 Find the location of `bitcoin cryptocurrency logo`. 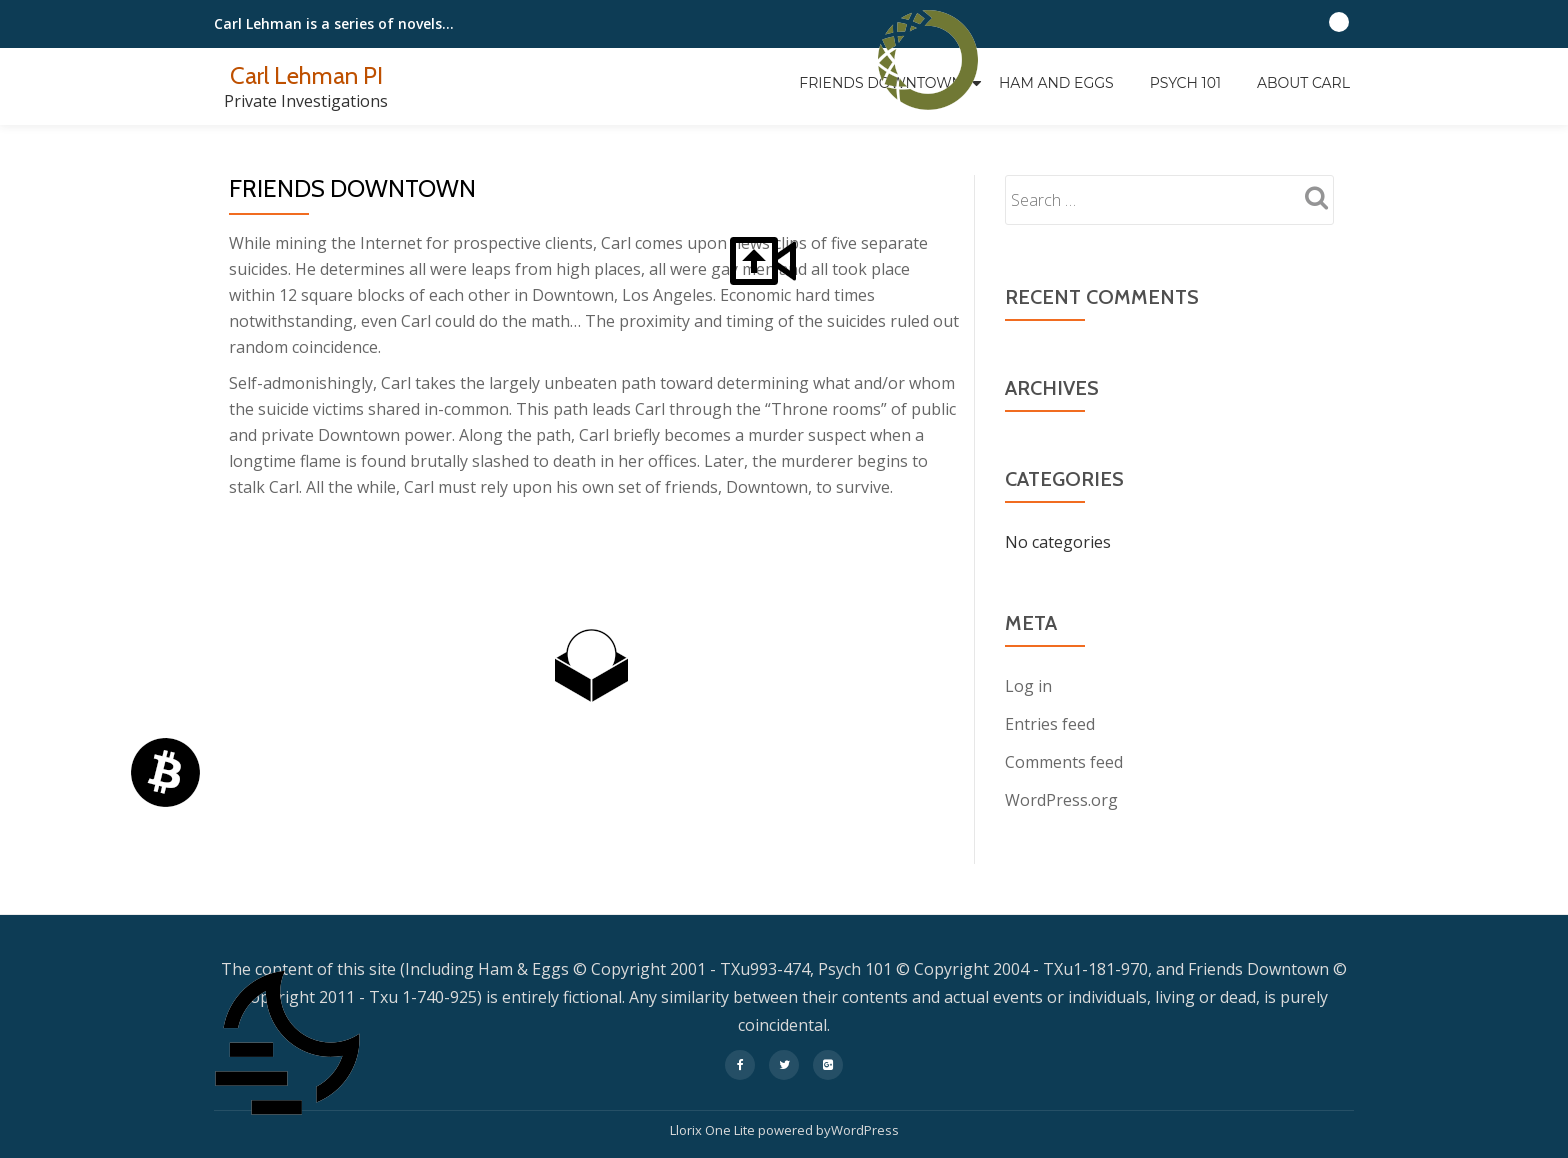

bitcoin cryptocurrency logo is located at coordinates (165, 772).